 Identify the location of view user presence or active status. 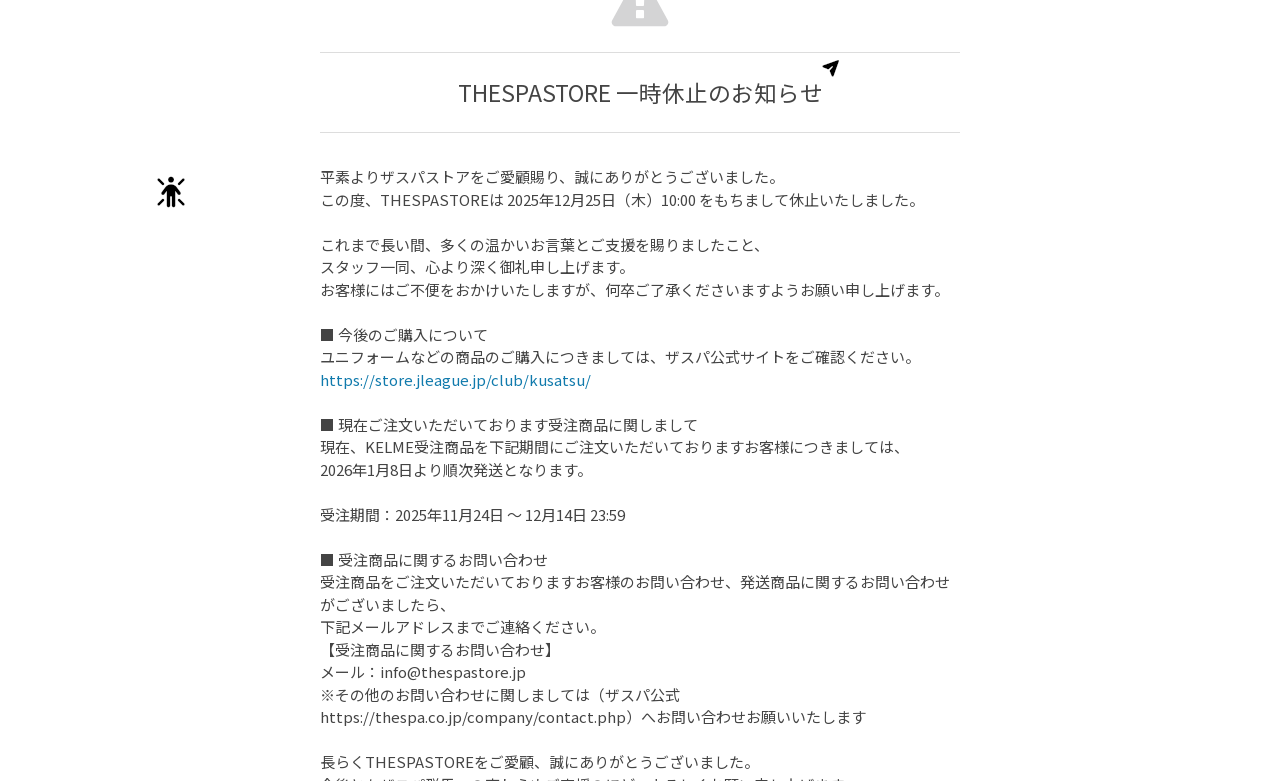
(171, 192).